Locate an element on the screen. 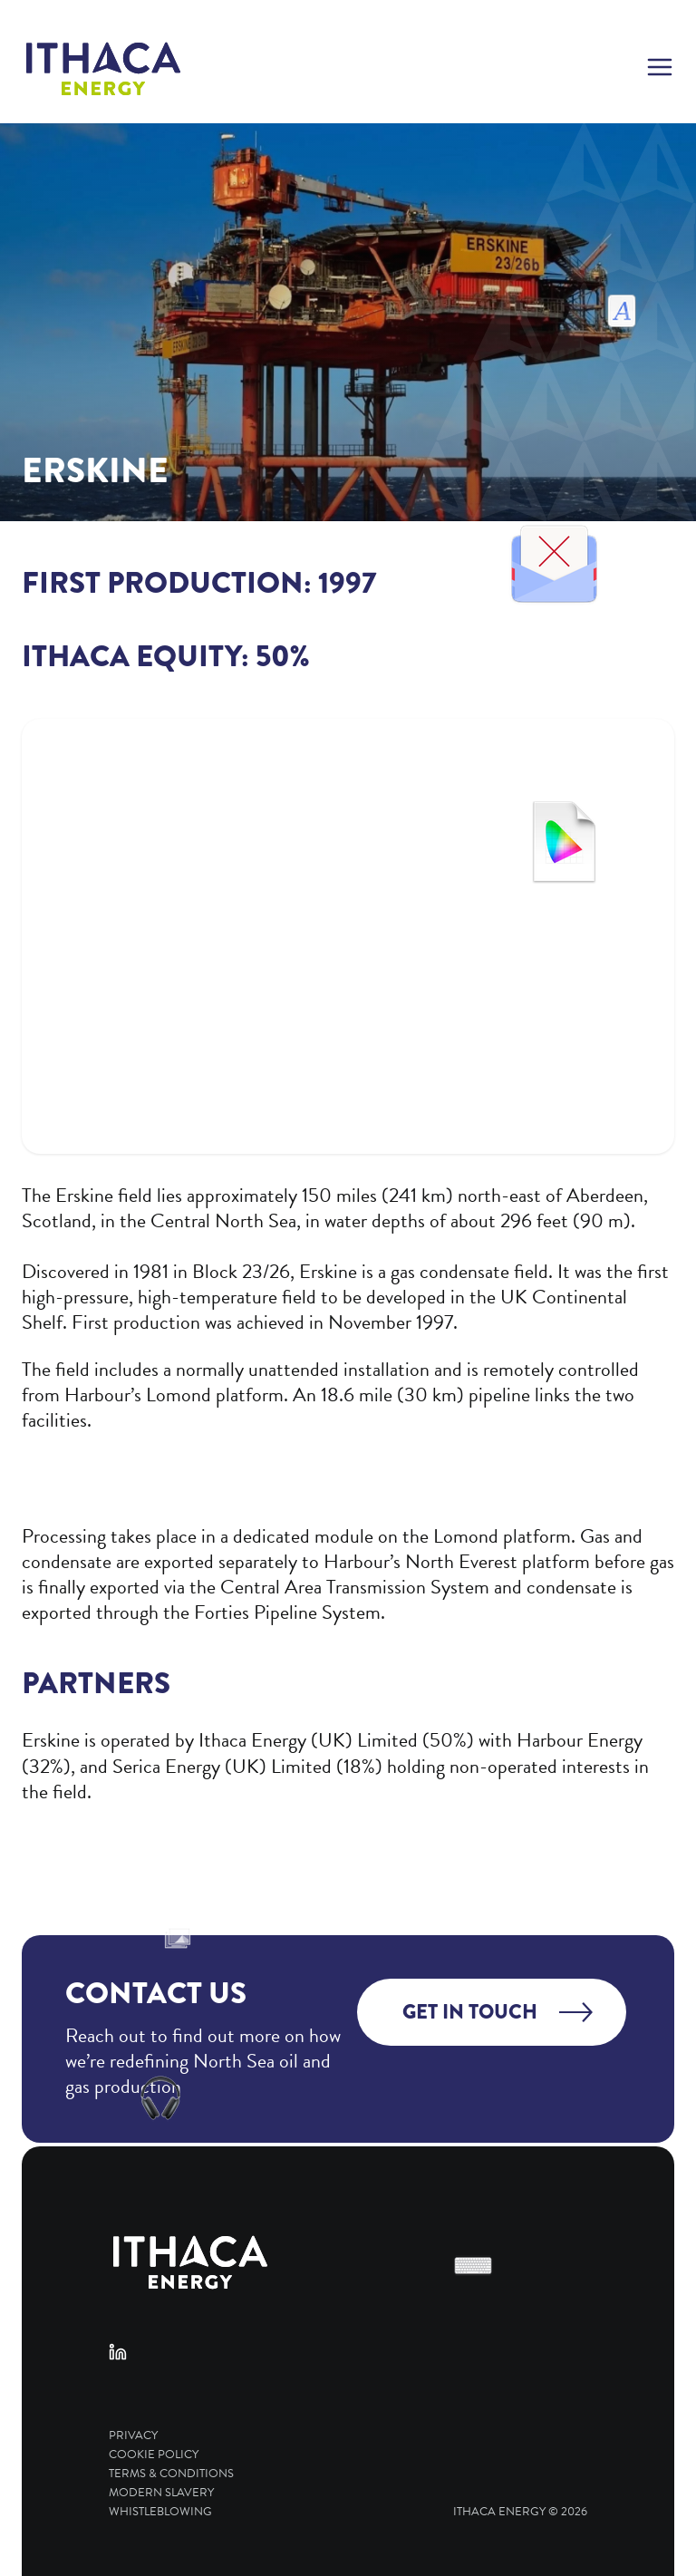 This screenshot has height=2576, width=696. connect an external keyboard is located at coordinates (473, 2266).